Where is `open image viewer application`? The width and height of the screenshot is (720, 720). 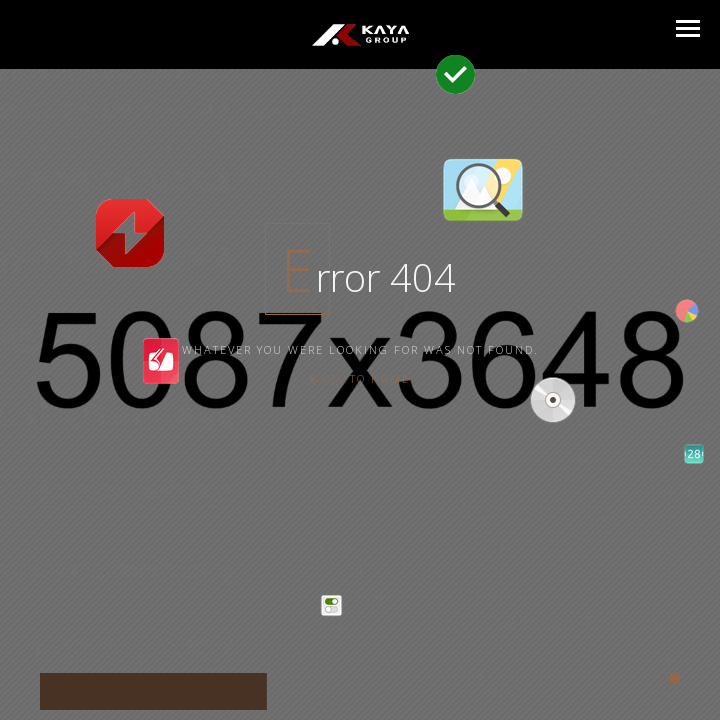
open image viewer application is located at coordinates (483, 190).